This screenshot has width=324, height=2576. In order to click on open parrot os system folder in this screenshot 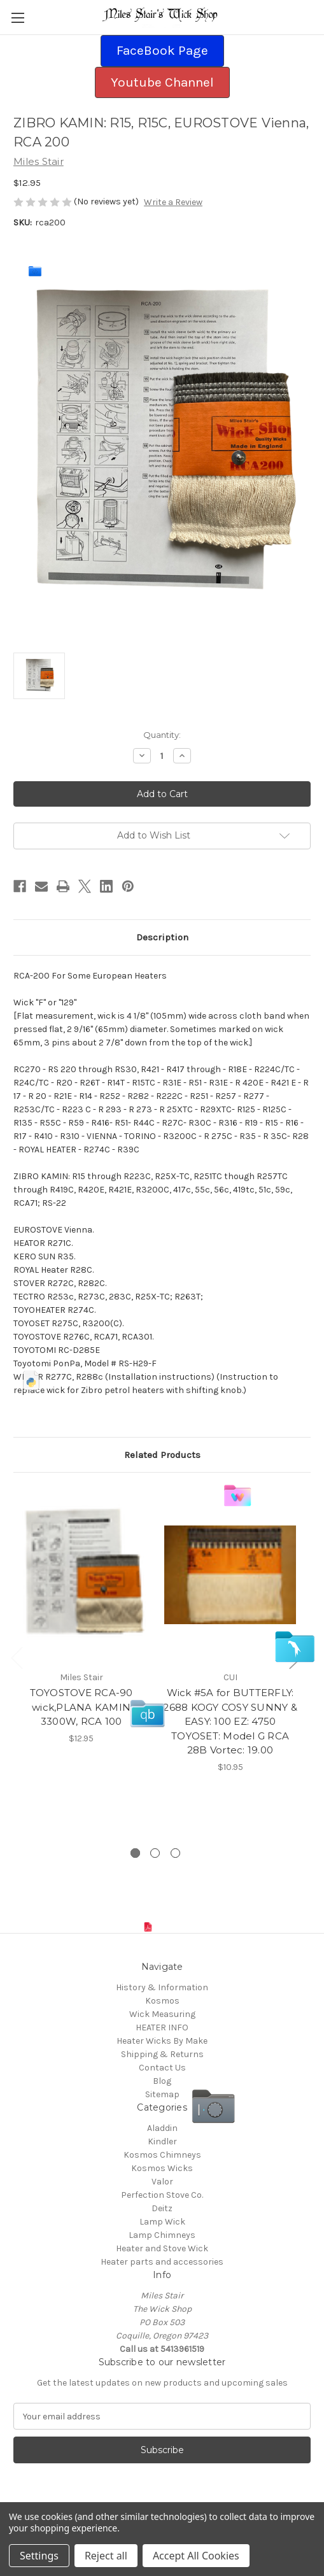, I will do `click(295, 1648)`.